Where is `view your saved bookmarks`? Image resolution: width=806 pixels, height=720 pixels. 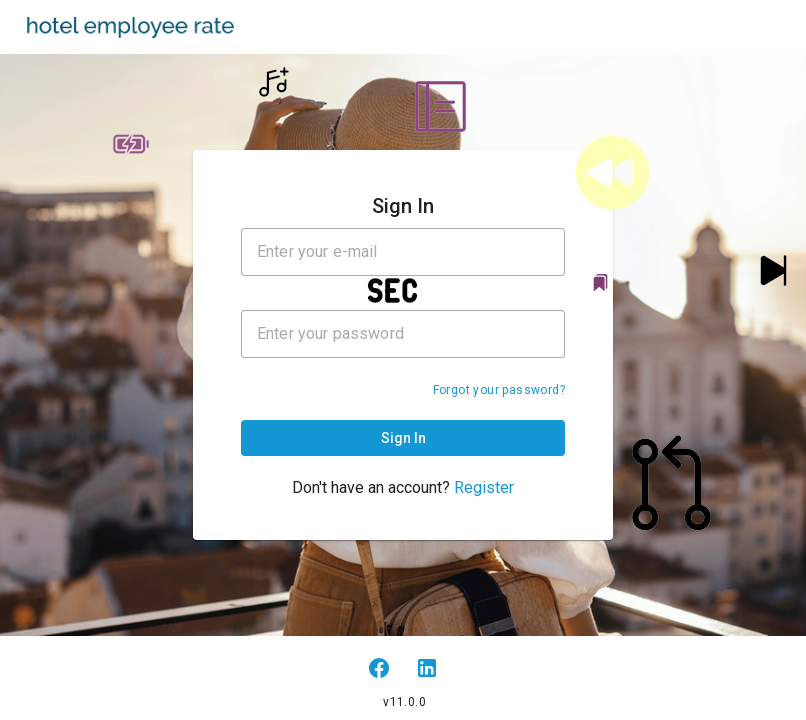
view your saved bookmarks is located at coordinates (600, 282).